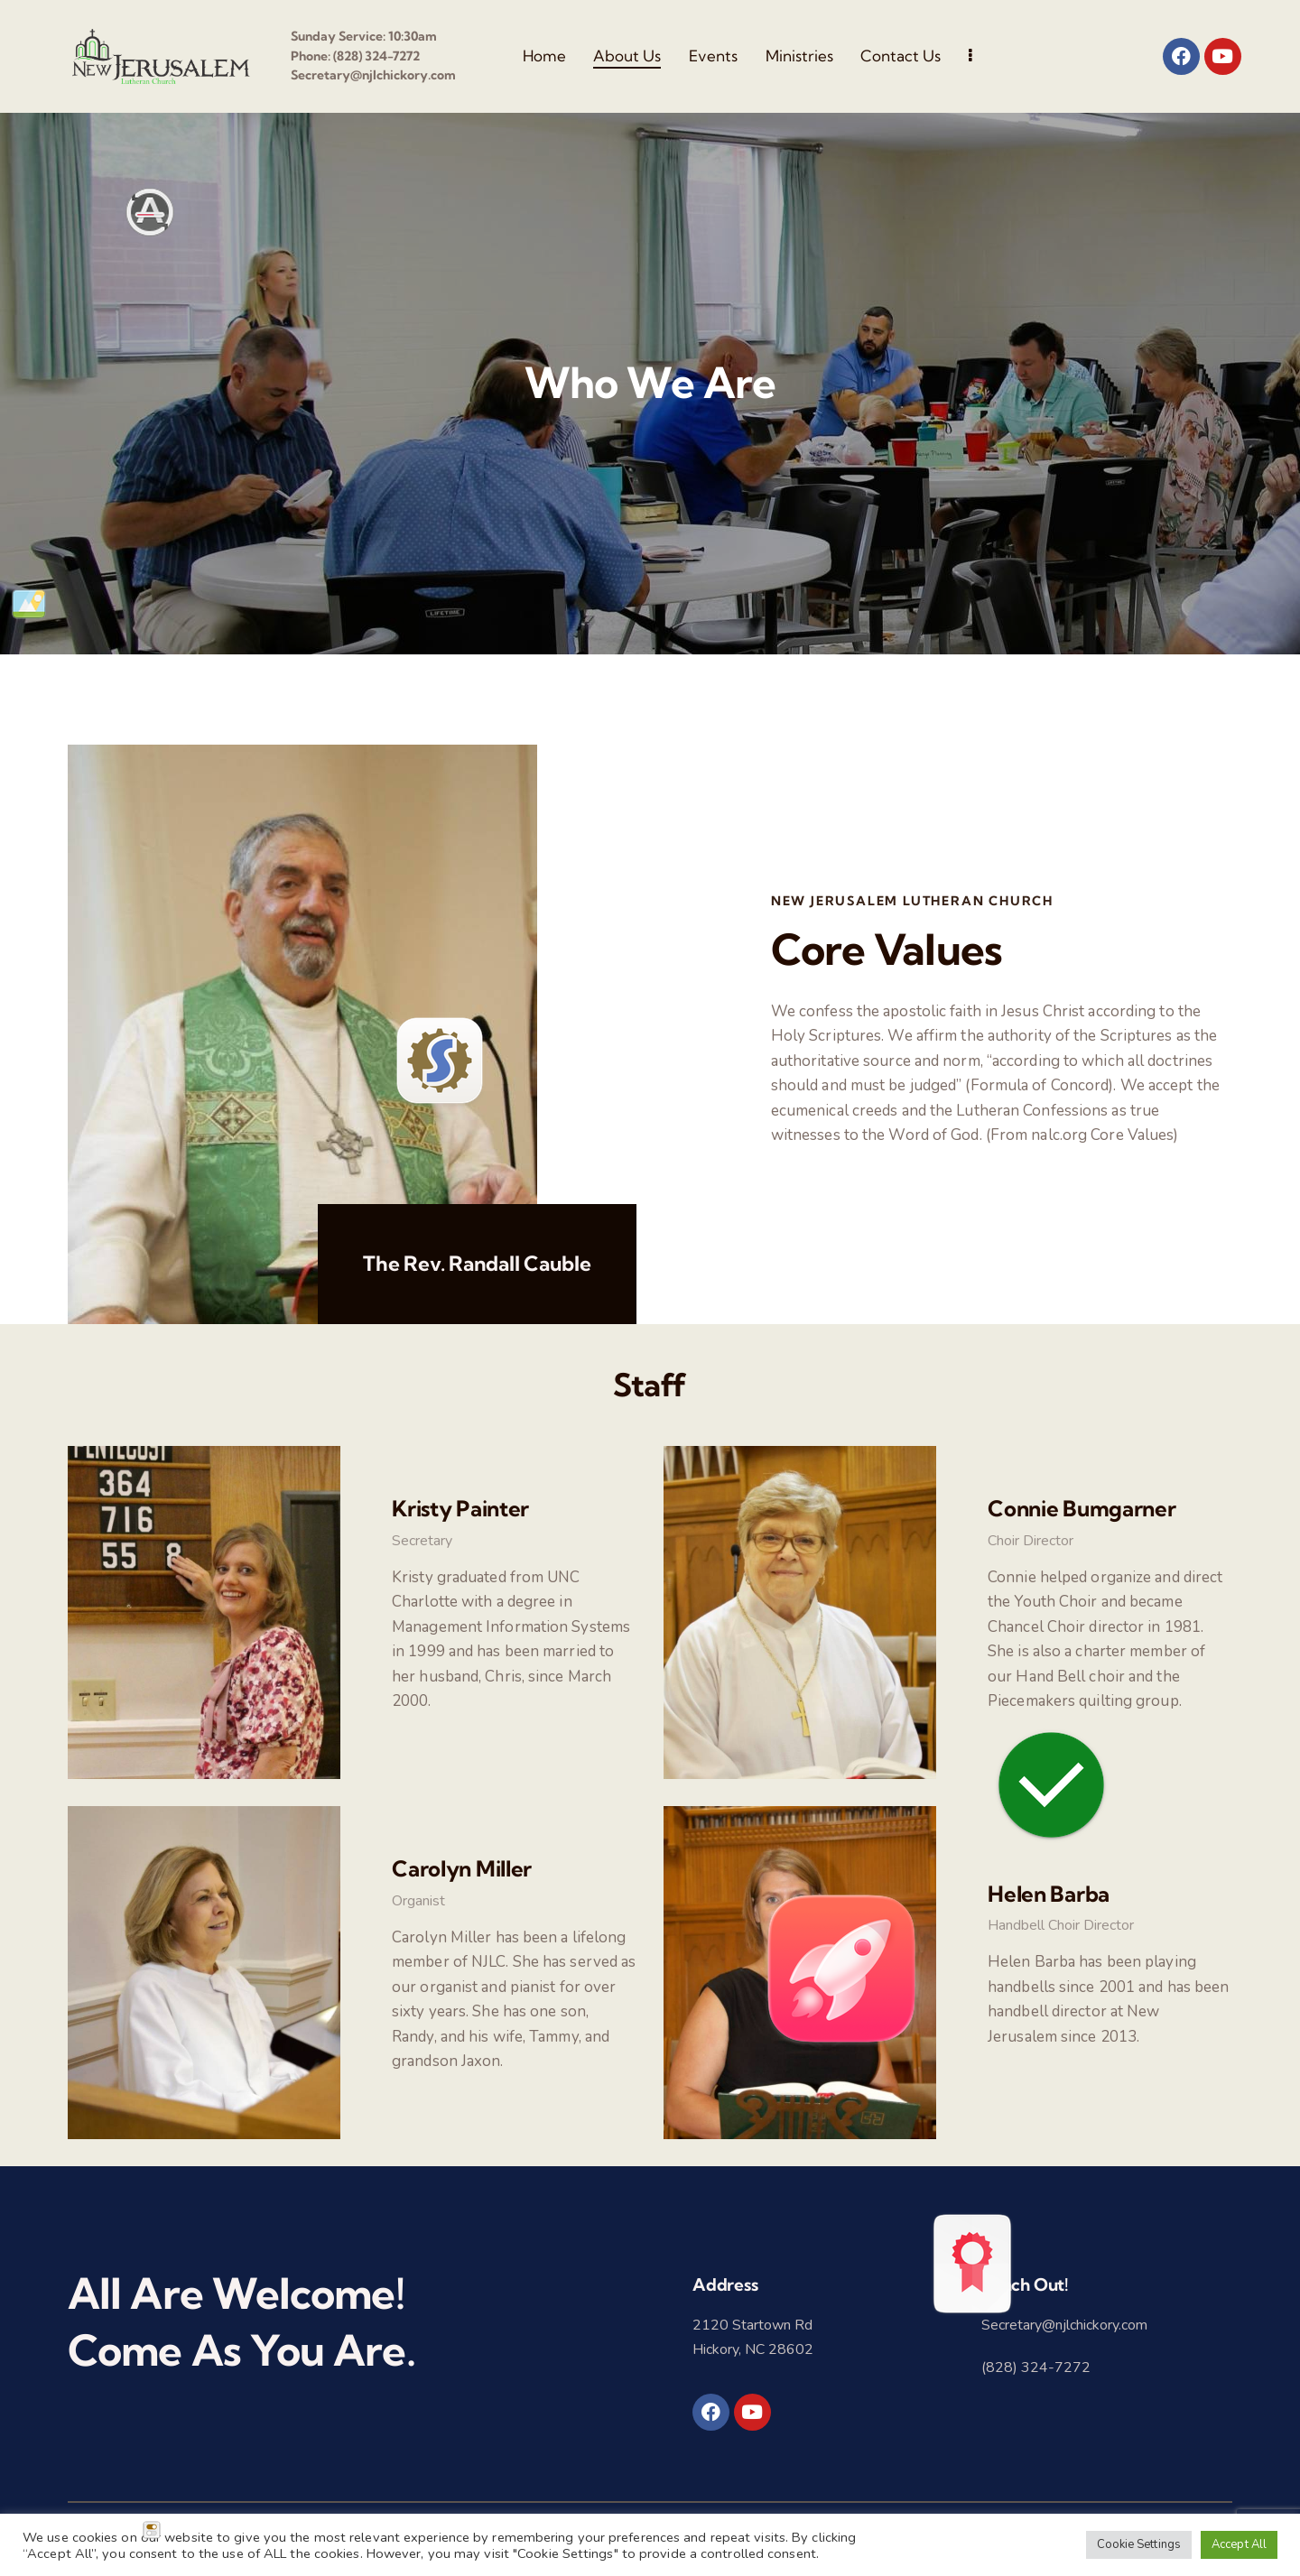 The image size is (1300, 2576). Describe the element at coordinates (841, 1969) in the screenshot. I see `launch the games app` at that location.